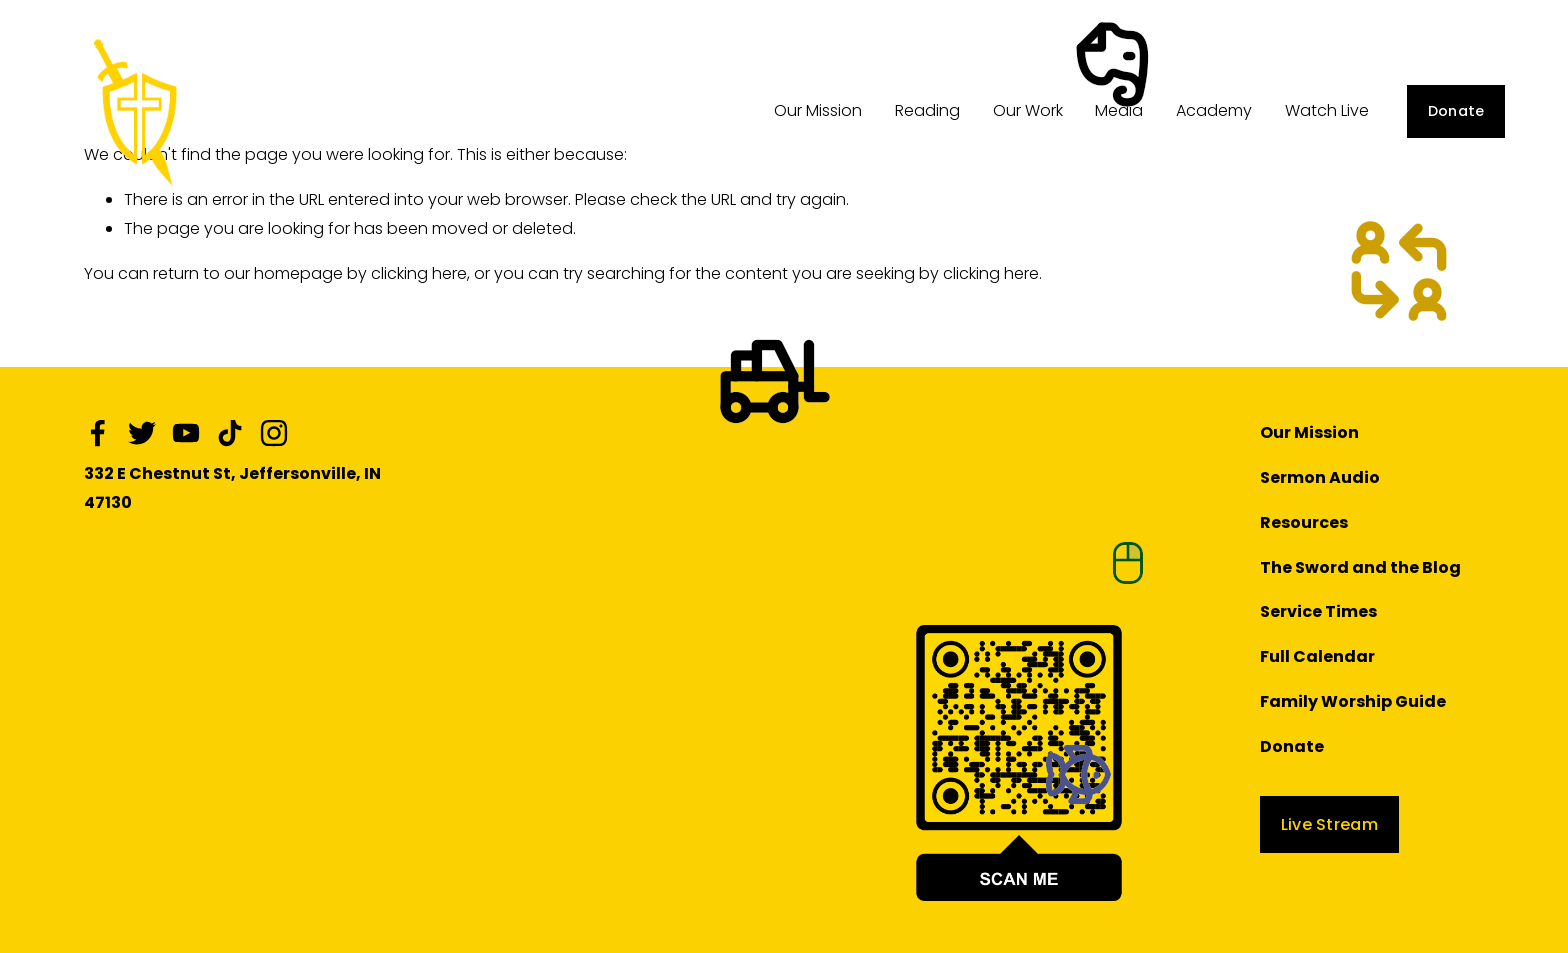  Describe the element at coordinates (772, 381) in the screenshot. I see `access warehouse or inventory management` at that location.